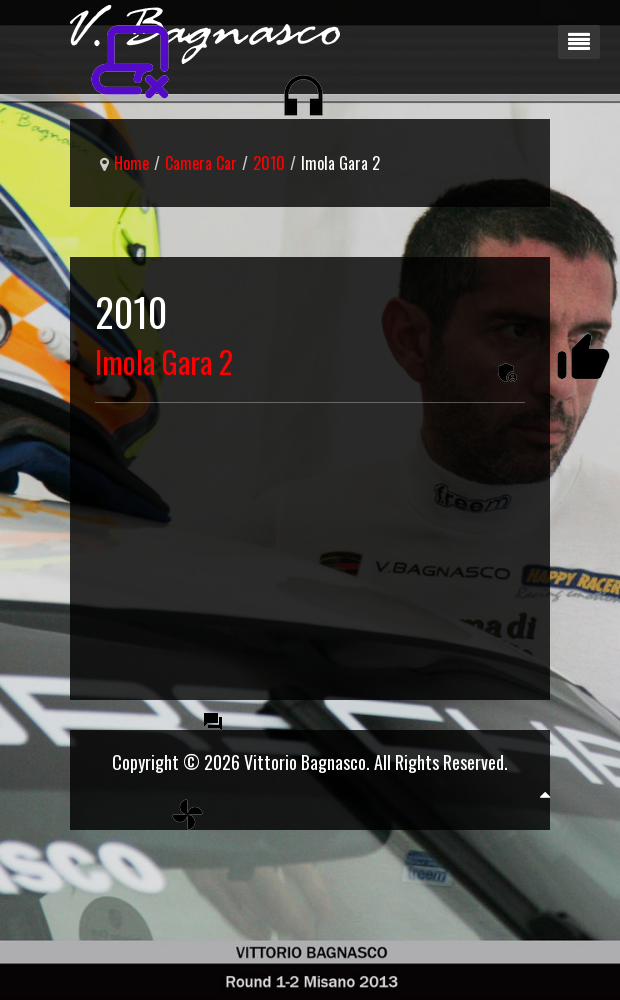  I want to click on remove or delete a script, so click(130, 60).